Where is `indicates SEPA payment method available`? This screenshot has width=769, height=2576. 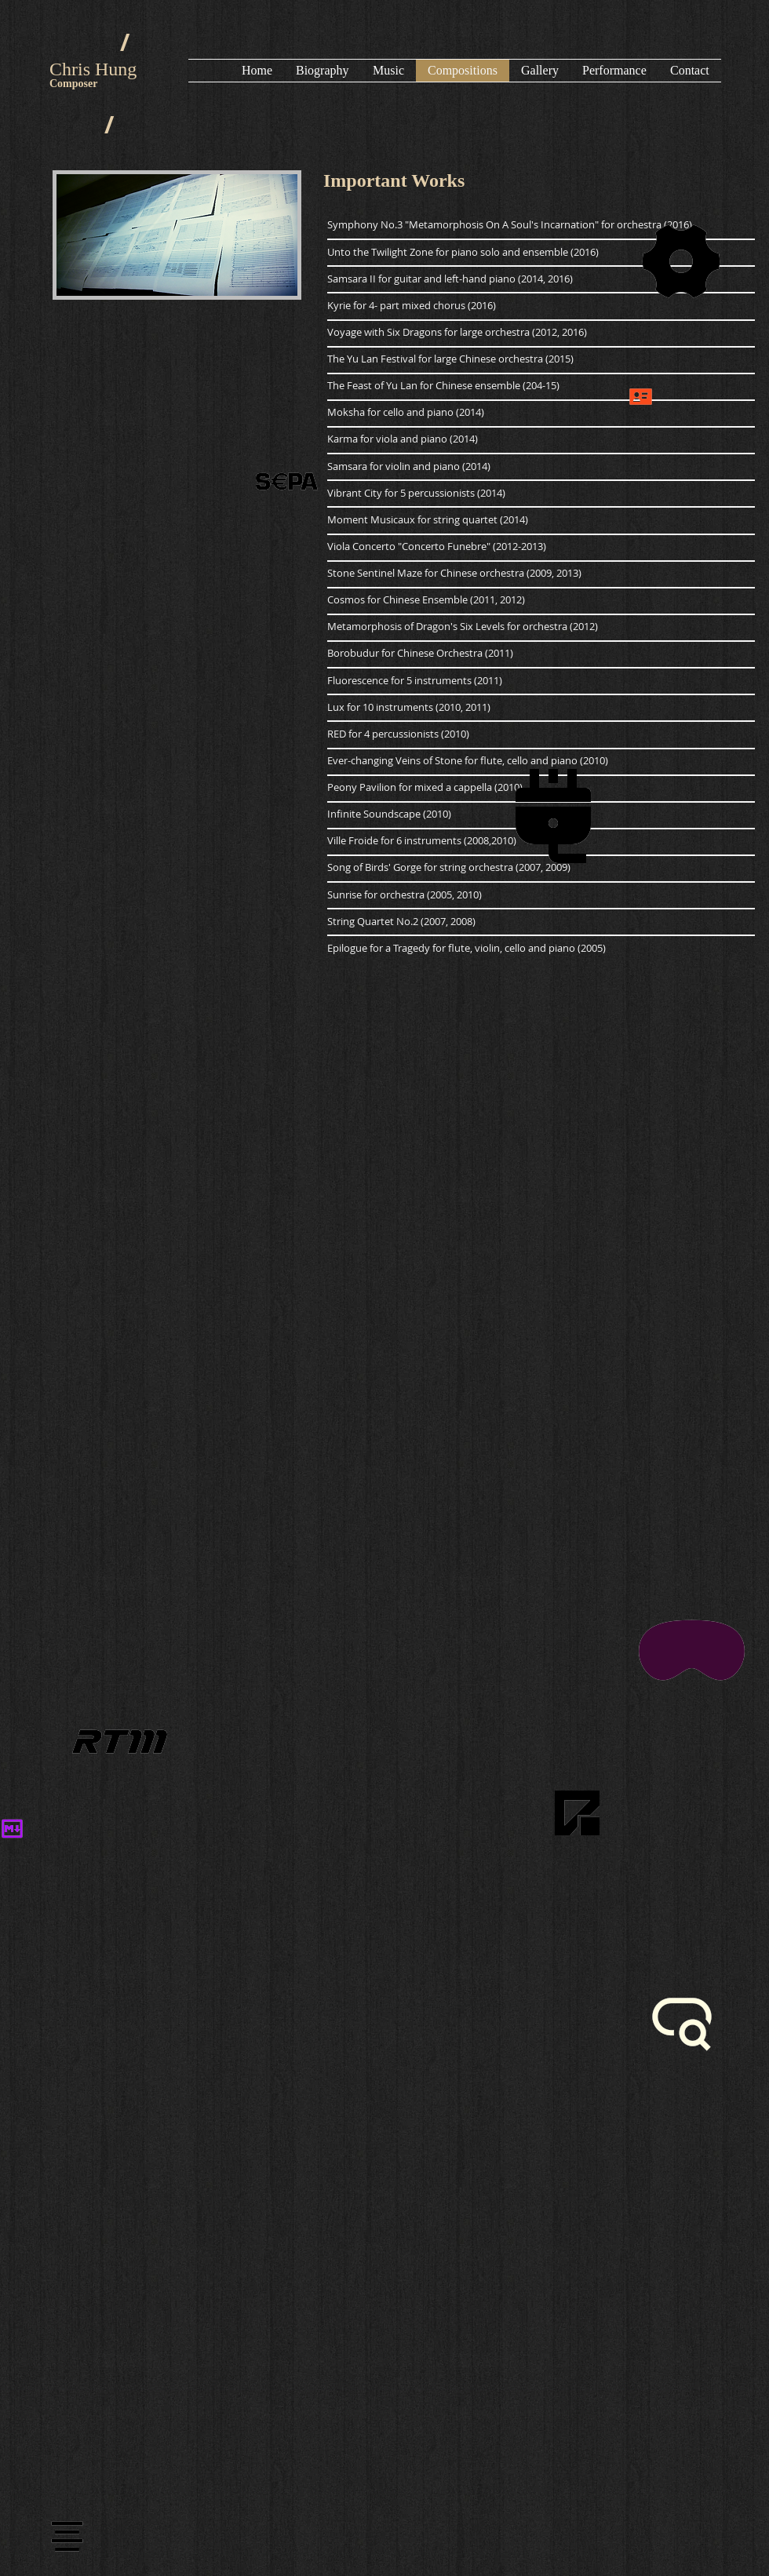
indicates SEPA payment method available is located at coordinates (286, 481).